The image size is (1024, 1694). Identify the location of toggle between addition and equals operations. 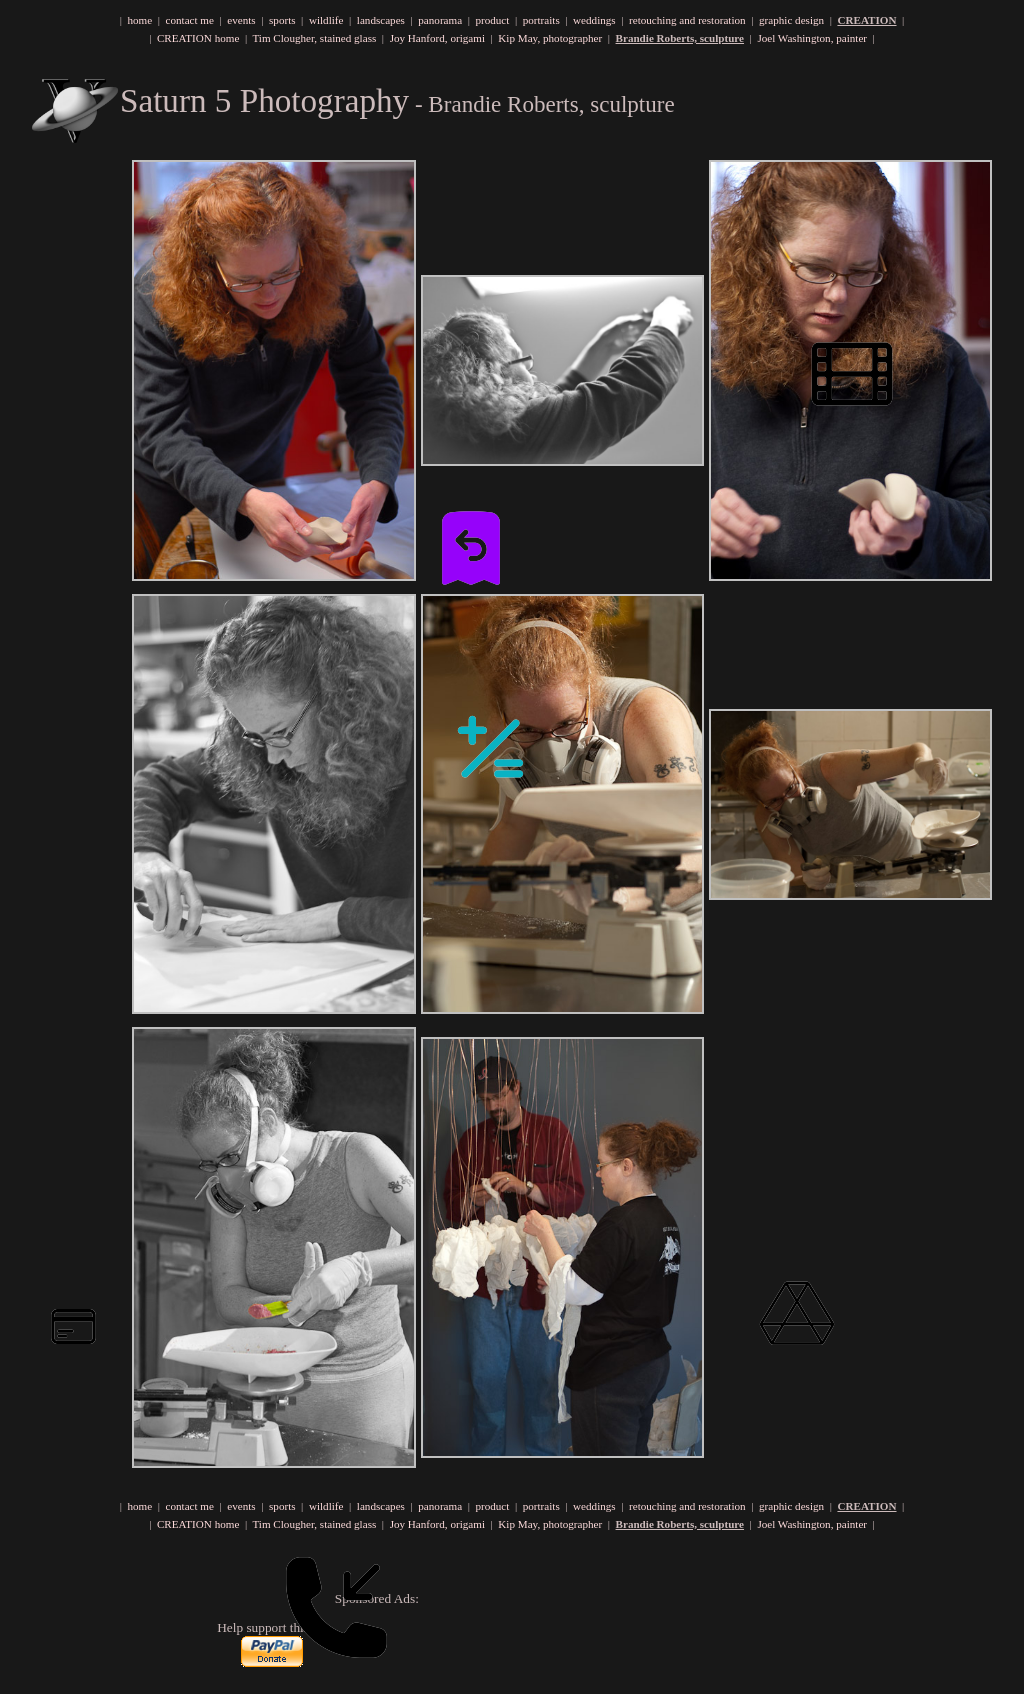
(490, 748).